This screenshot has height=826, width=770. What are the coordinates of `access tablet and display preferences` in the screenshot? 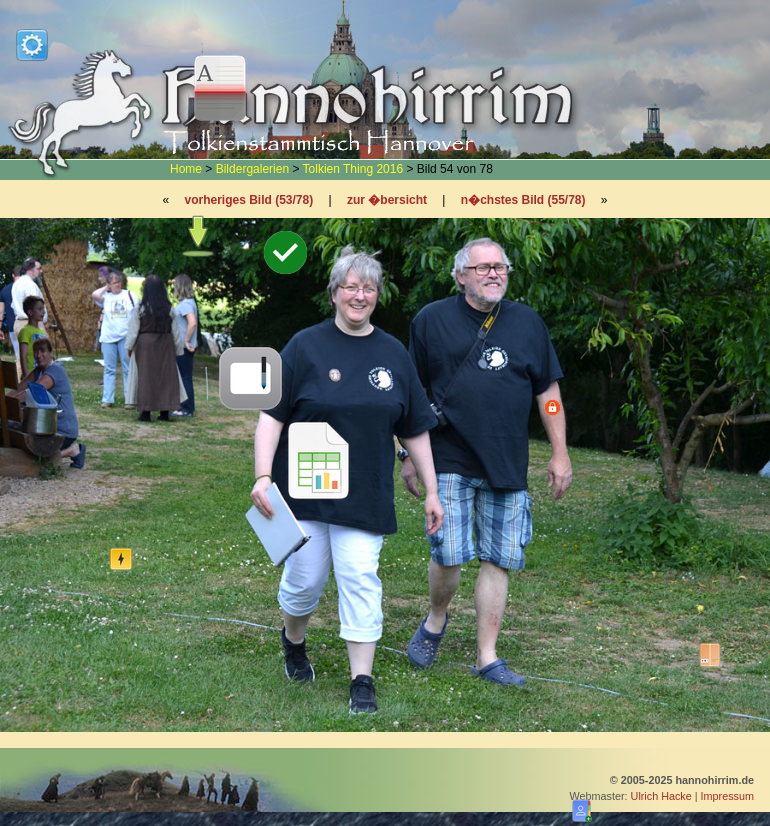 It's located at (250, 379).